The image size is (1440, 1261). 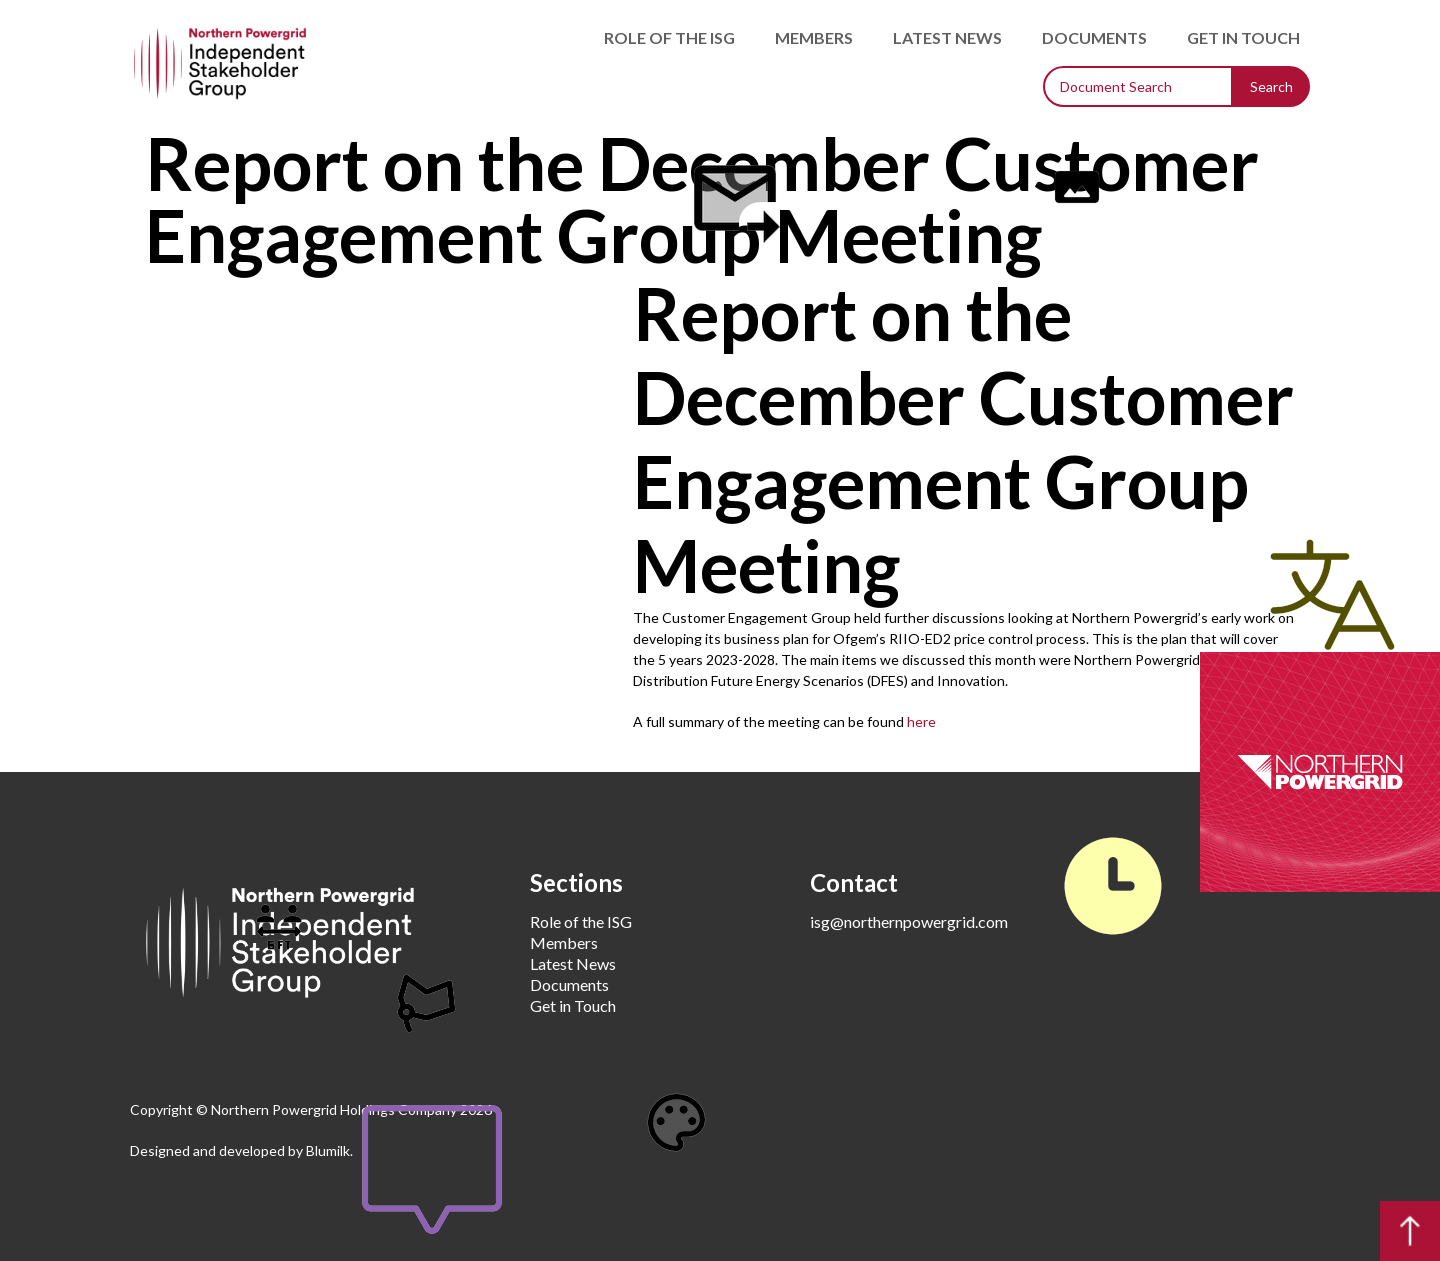 What do you see at coordinates (426, 1003) in the screenshot?
I see `select a custom polygonal area` at bounding box center [426, 1003].